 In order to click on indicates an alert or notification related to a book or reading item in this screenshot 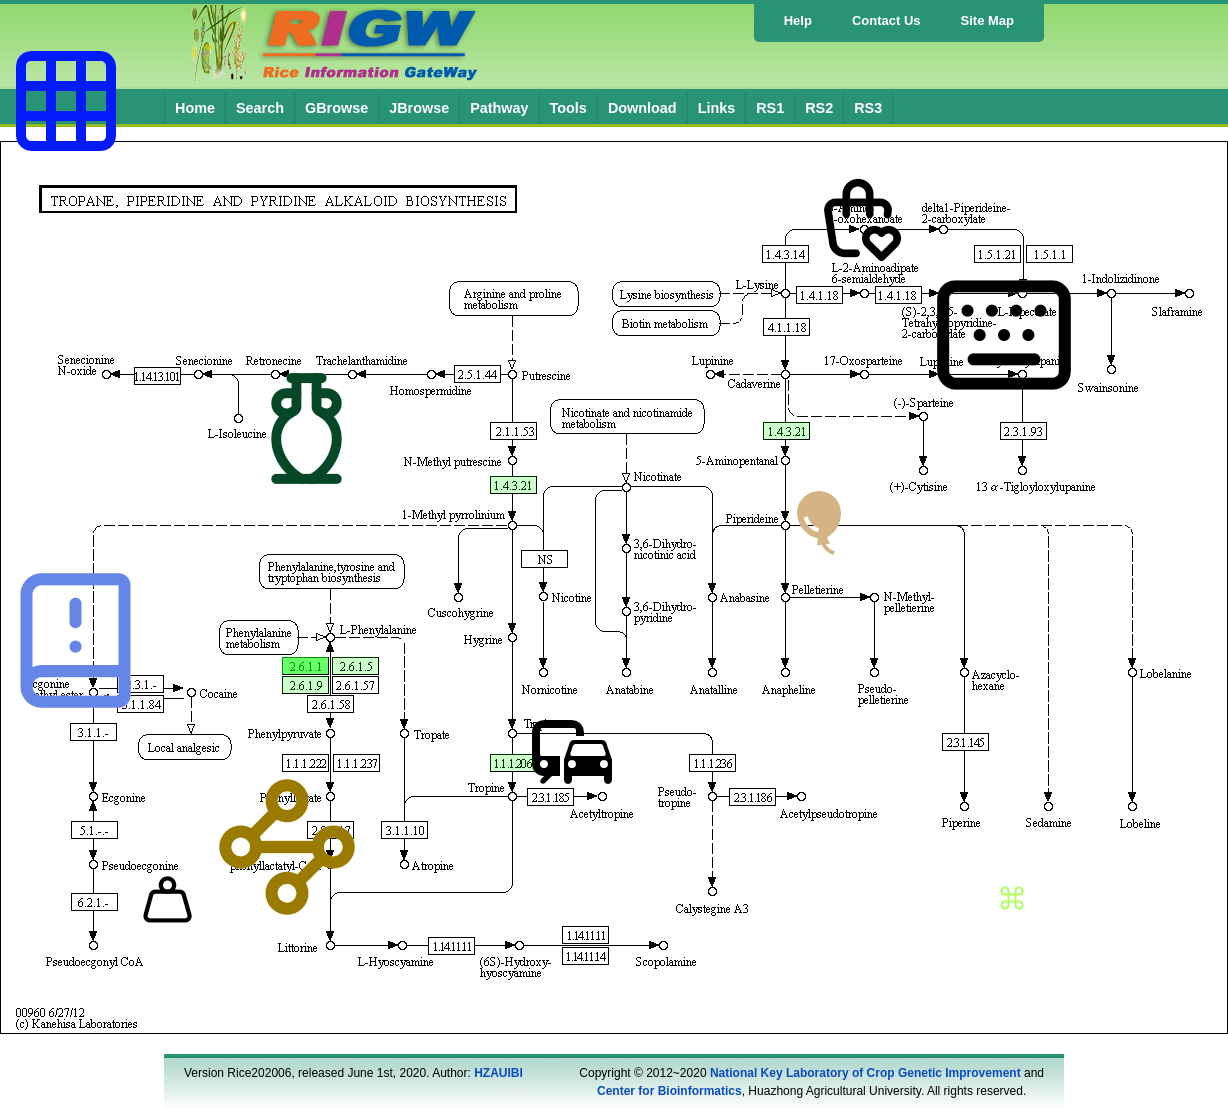, I will do `click(75, 640)`.